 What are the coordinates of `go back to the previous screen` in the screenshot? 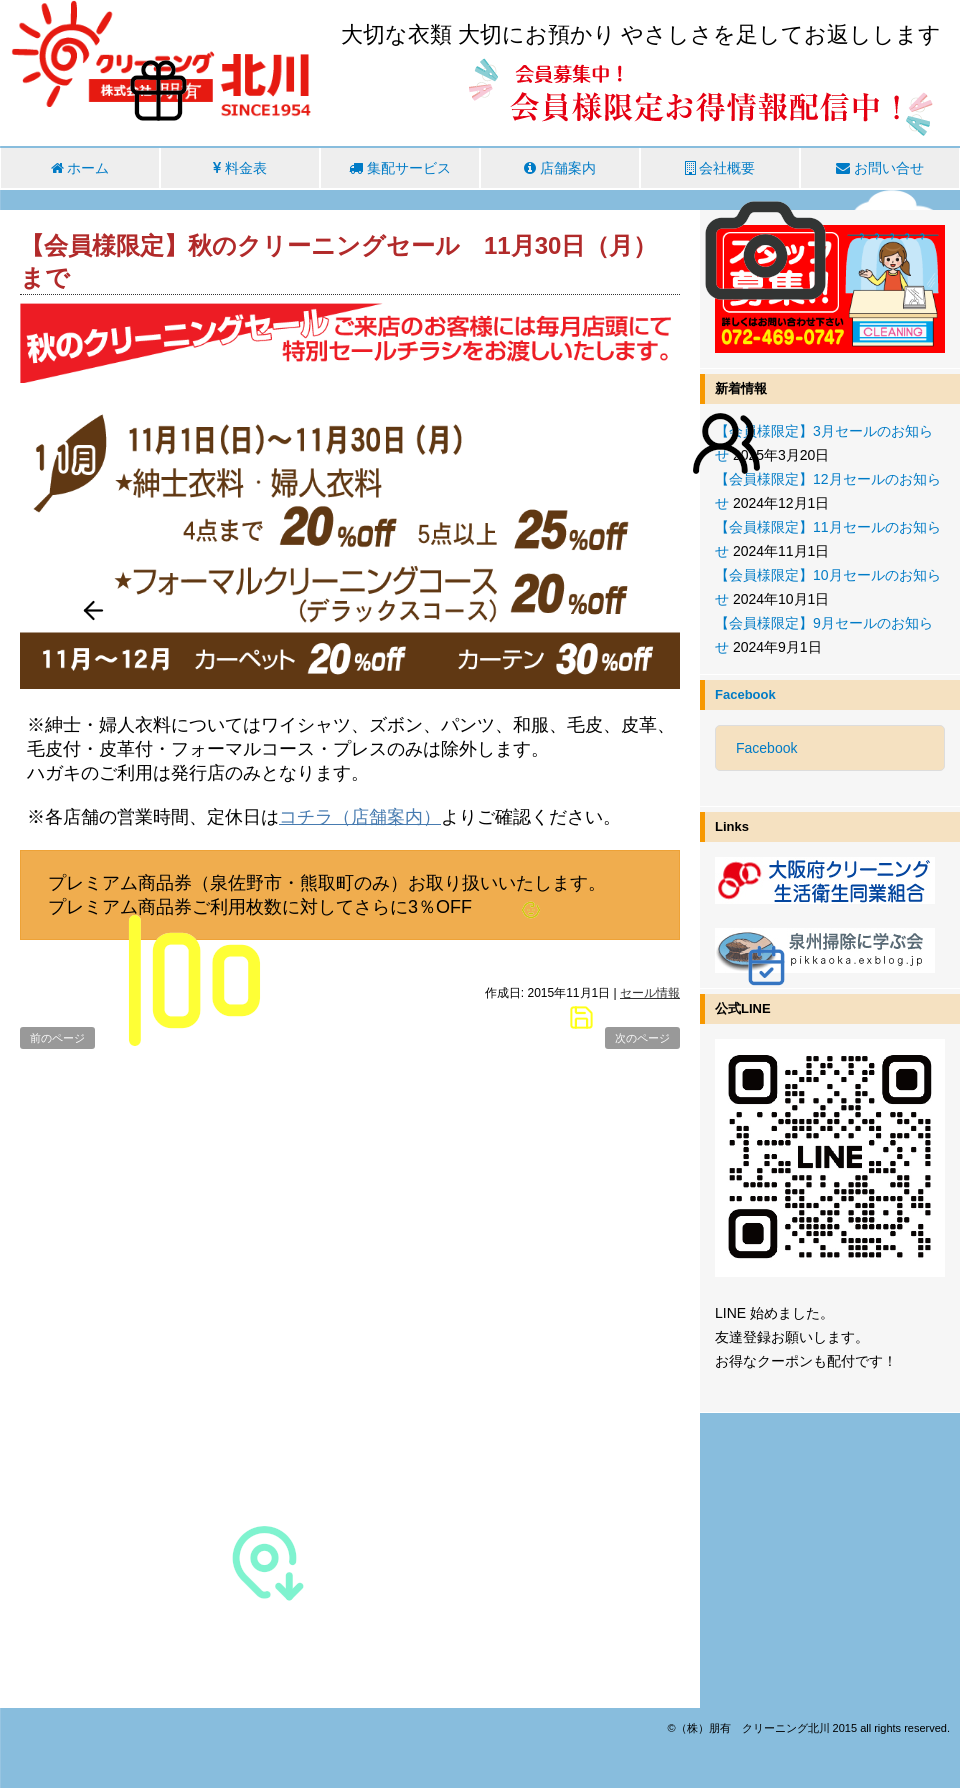 It's located at (93, 610).